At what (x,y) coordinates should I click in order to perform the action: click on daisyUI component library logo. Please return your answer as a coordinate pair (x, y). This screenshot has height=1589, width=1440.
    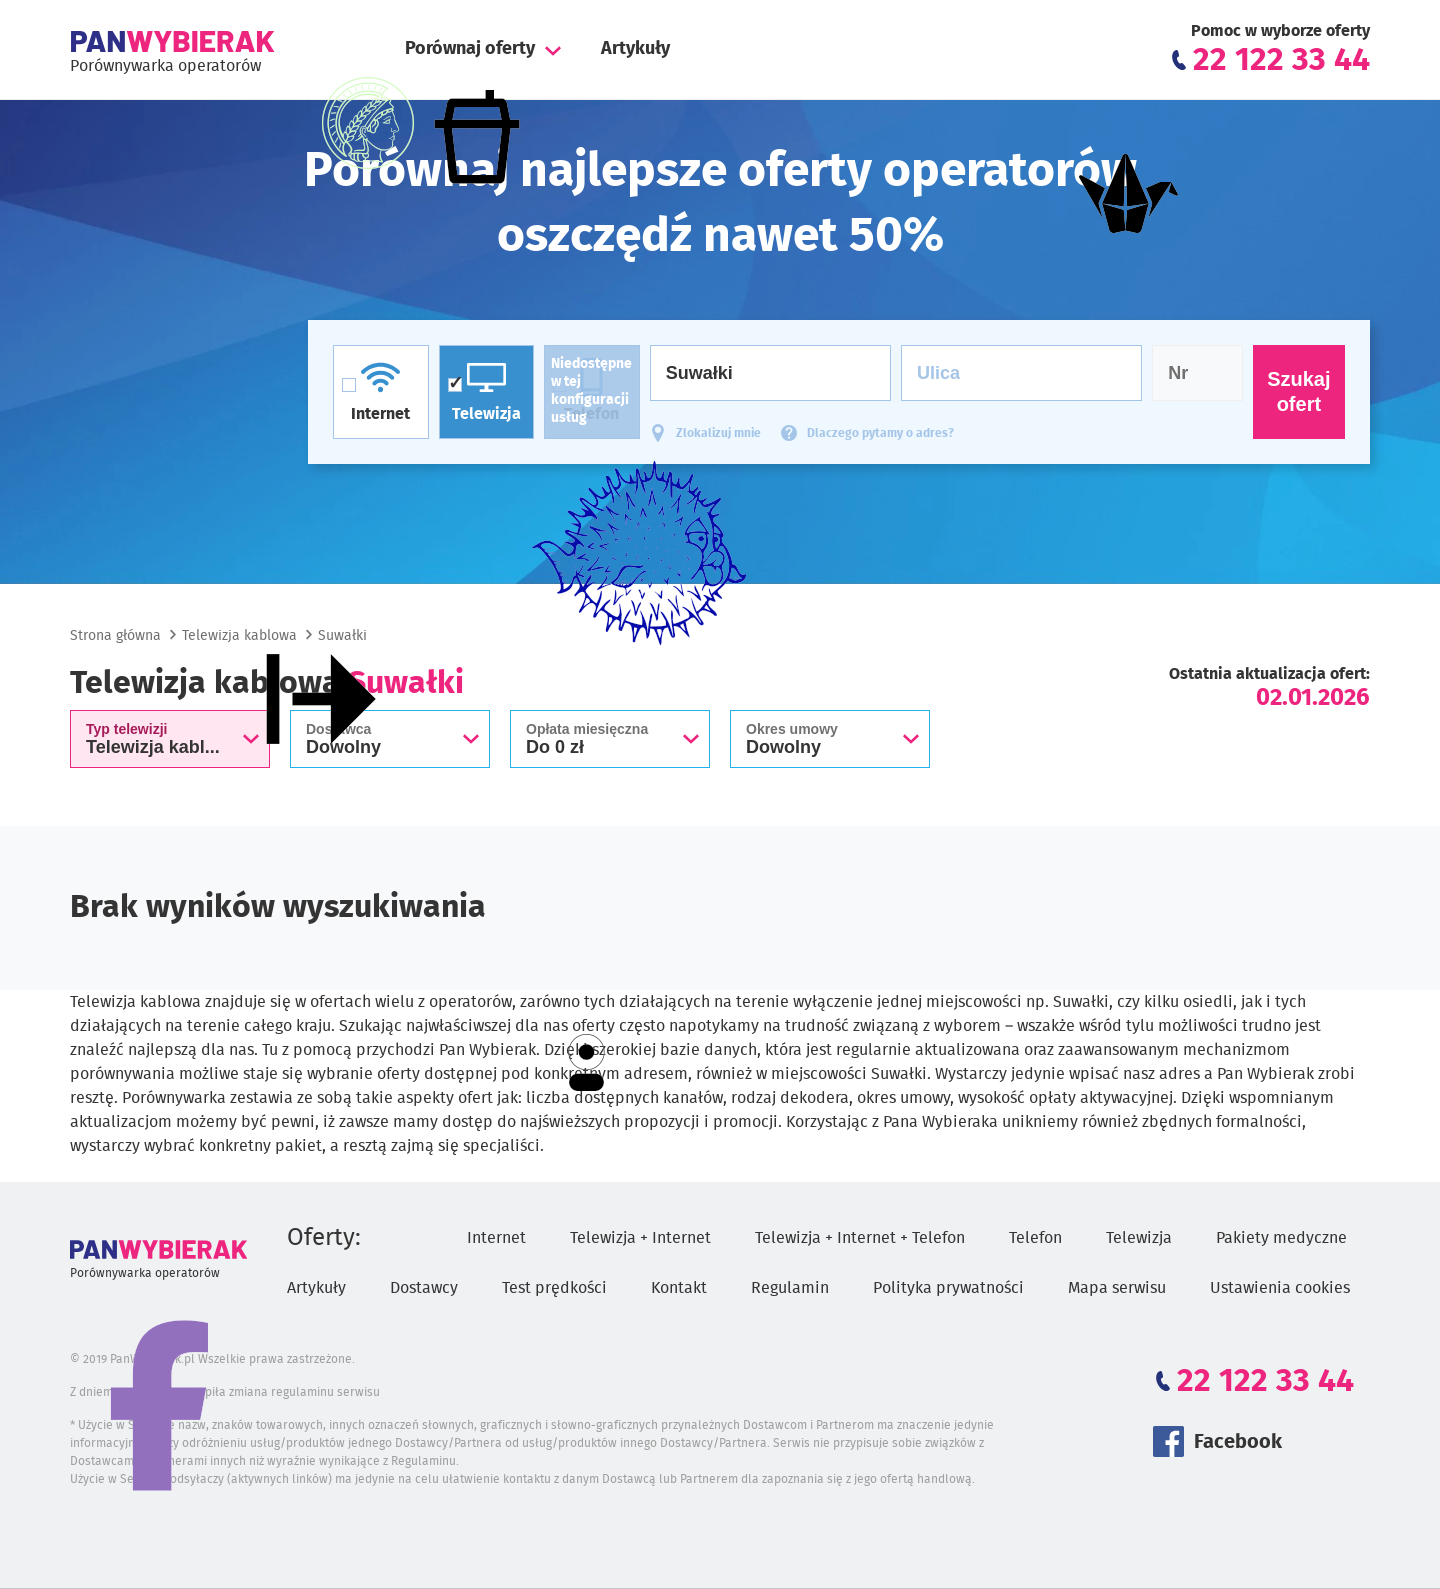
    Looking at the image, I should click on (586, 1062).